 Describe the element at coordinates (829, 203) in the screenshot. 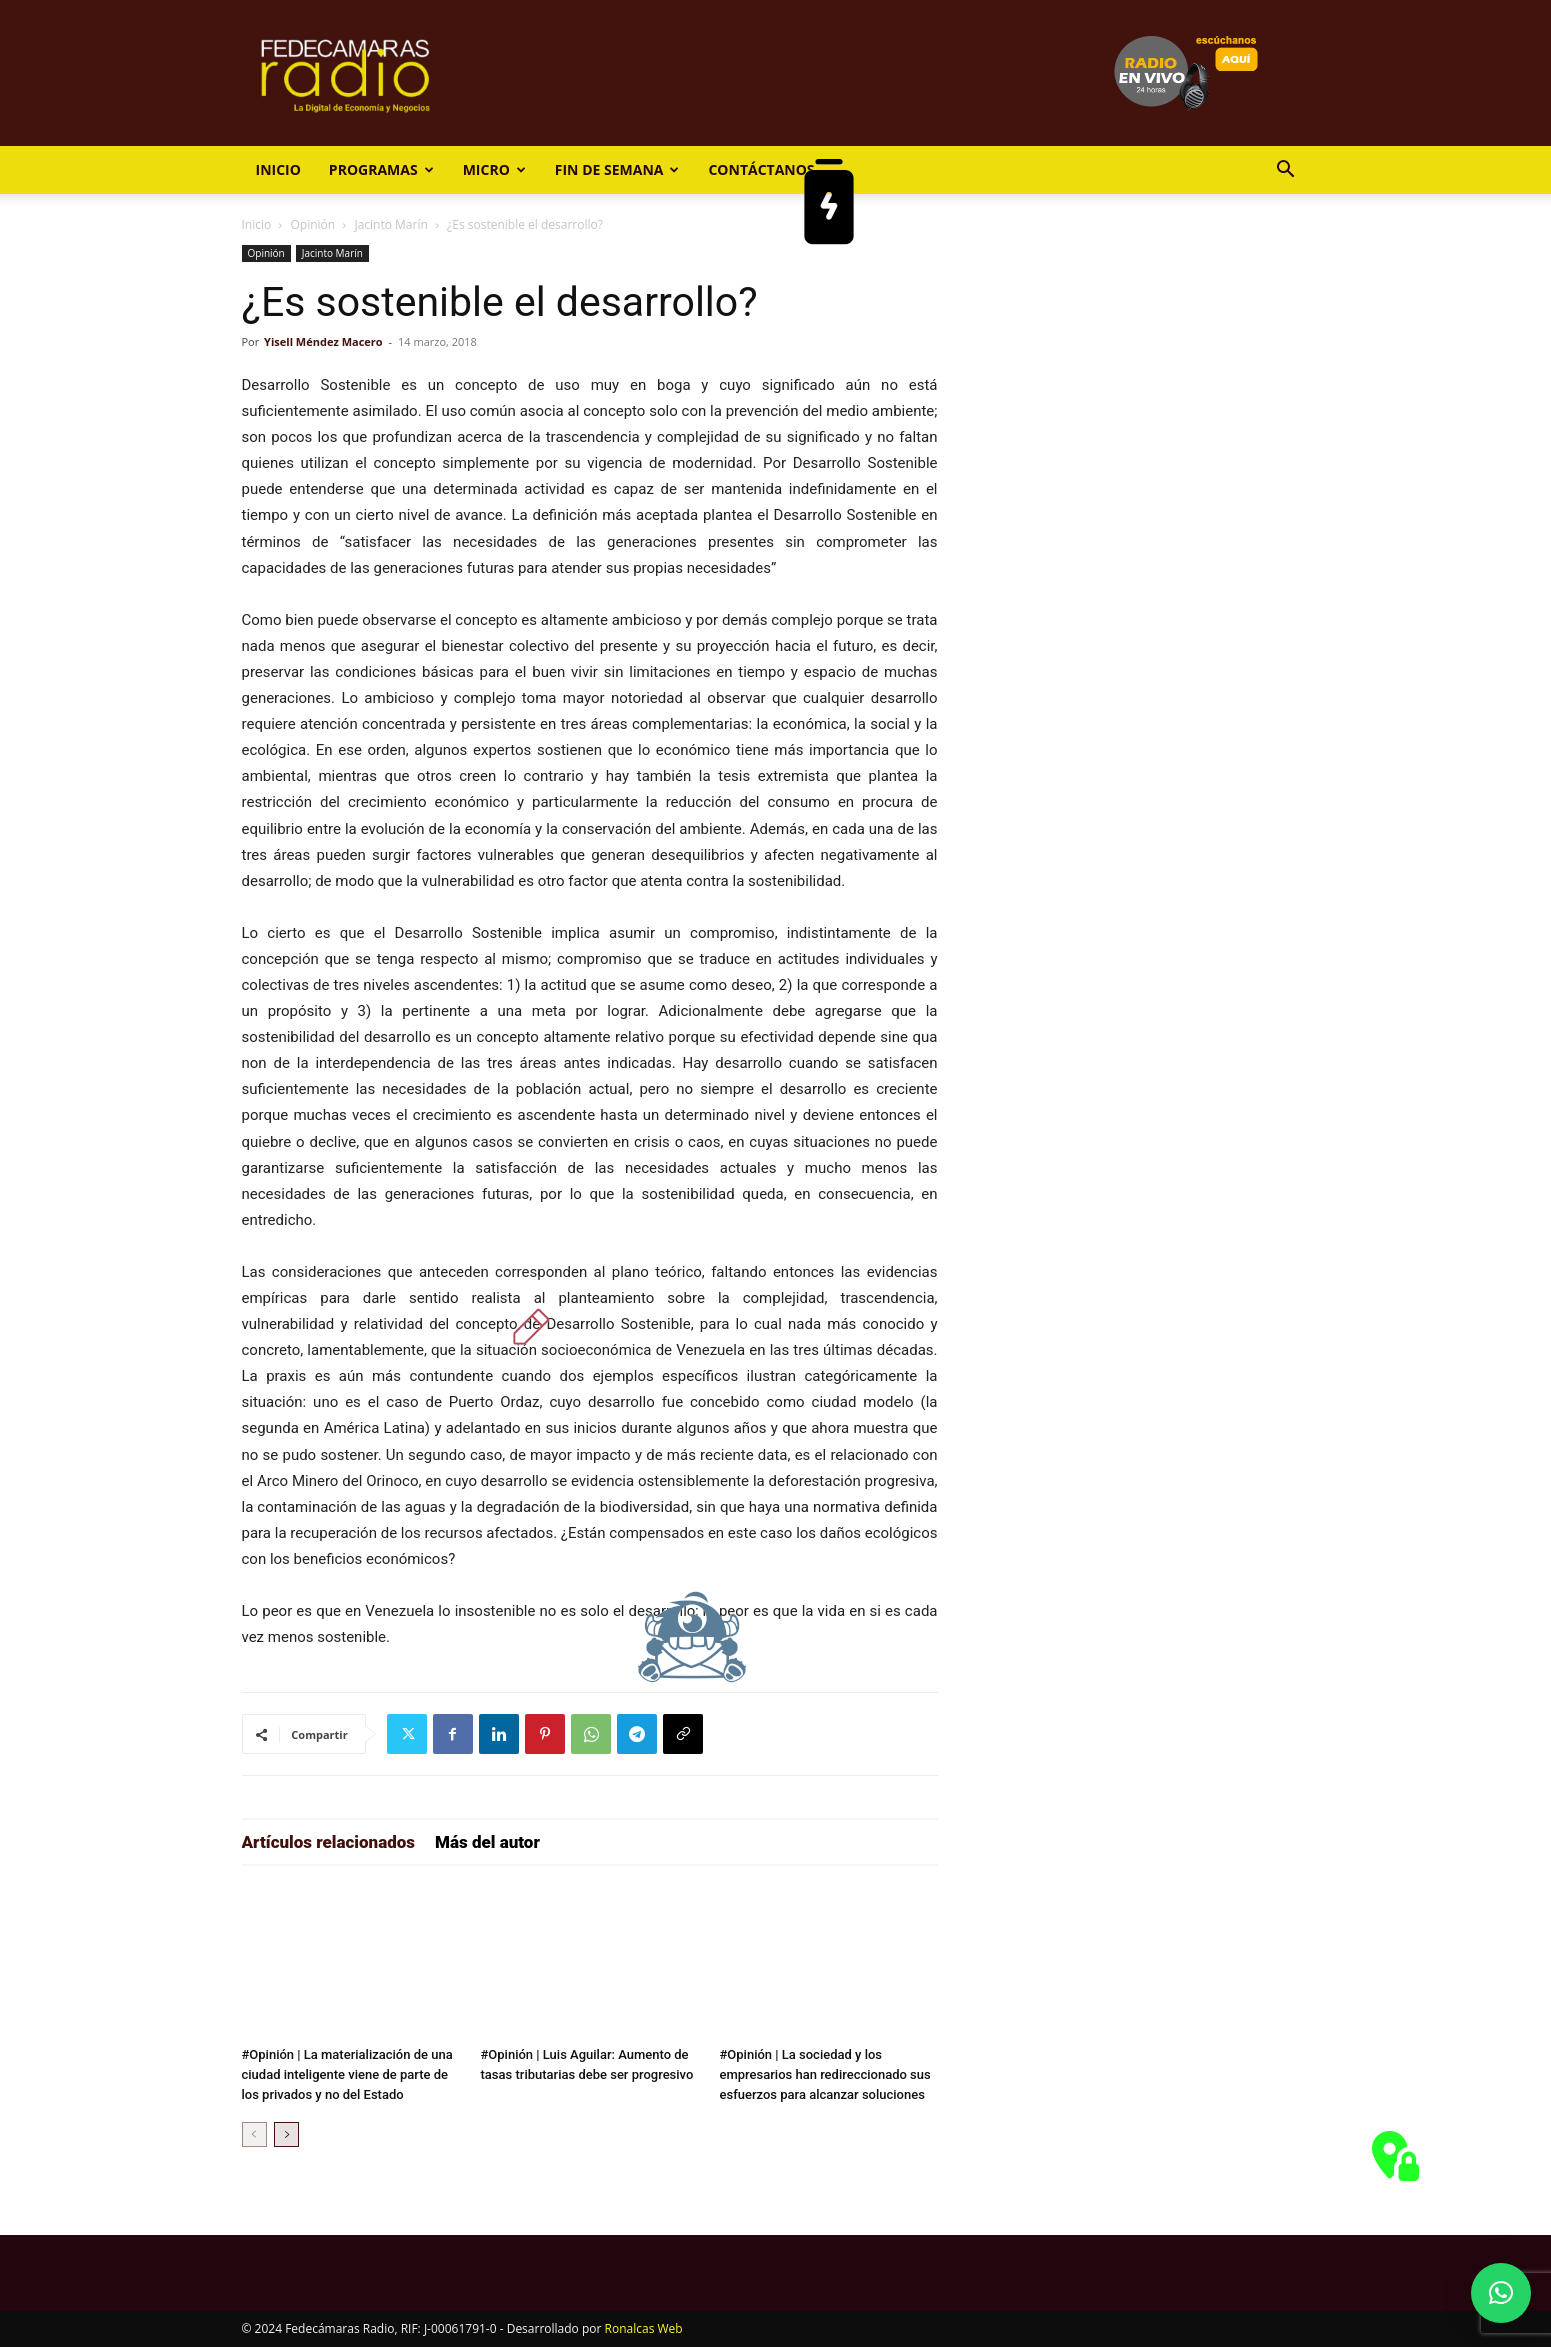

I see `indicates device is currently charging` at that location.